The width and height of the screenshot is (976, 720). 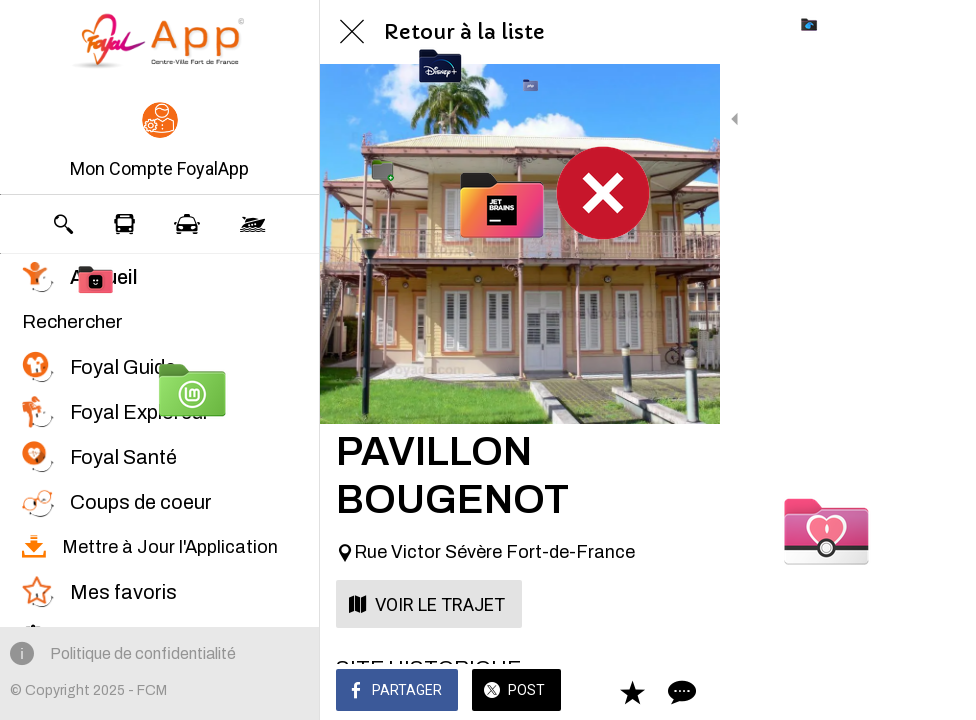 I want to click on dismiss or close a dialog, so click(x=603, y=193).